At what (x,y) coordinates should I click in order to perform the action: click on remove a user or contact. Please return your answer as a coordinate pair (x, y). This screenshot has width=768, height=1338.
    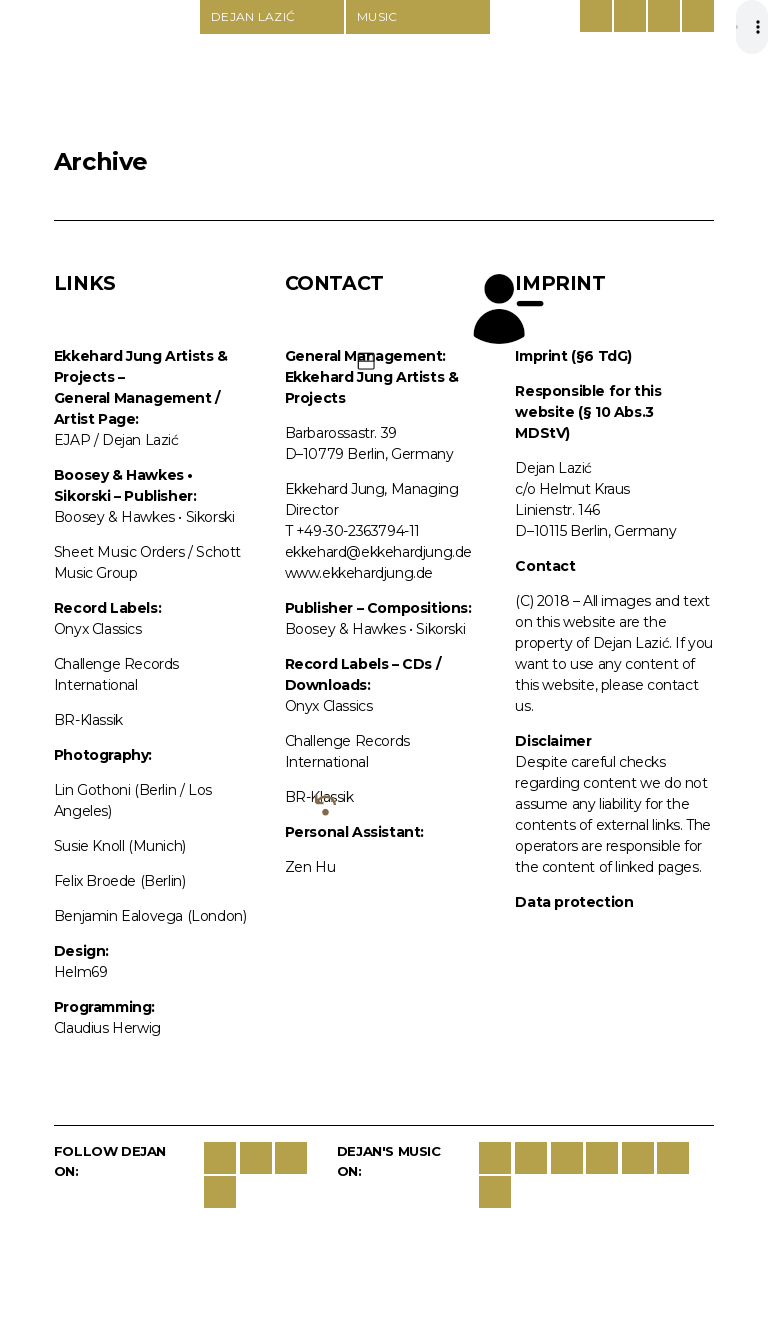
    Looking at the image, I should click on (505, 309).